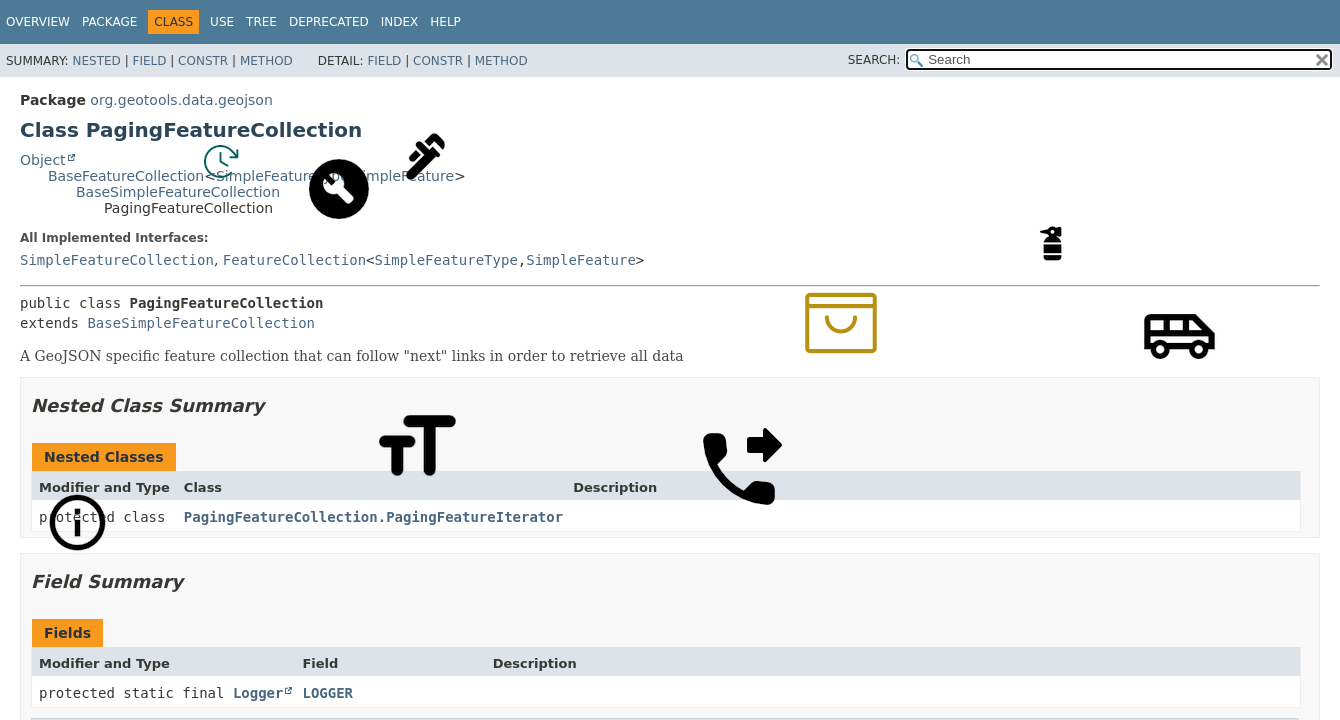 The image size is (1340, 720). What do you see at coordinates (339, 189) in the screenshot?
I see `access settings or configuration options` at bounding box center [339, 189].